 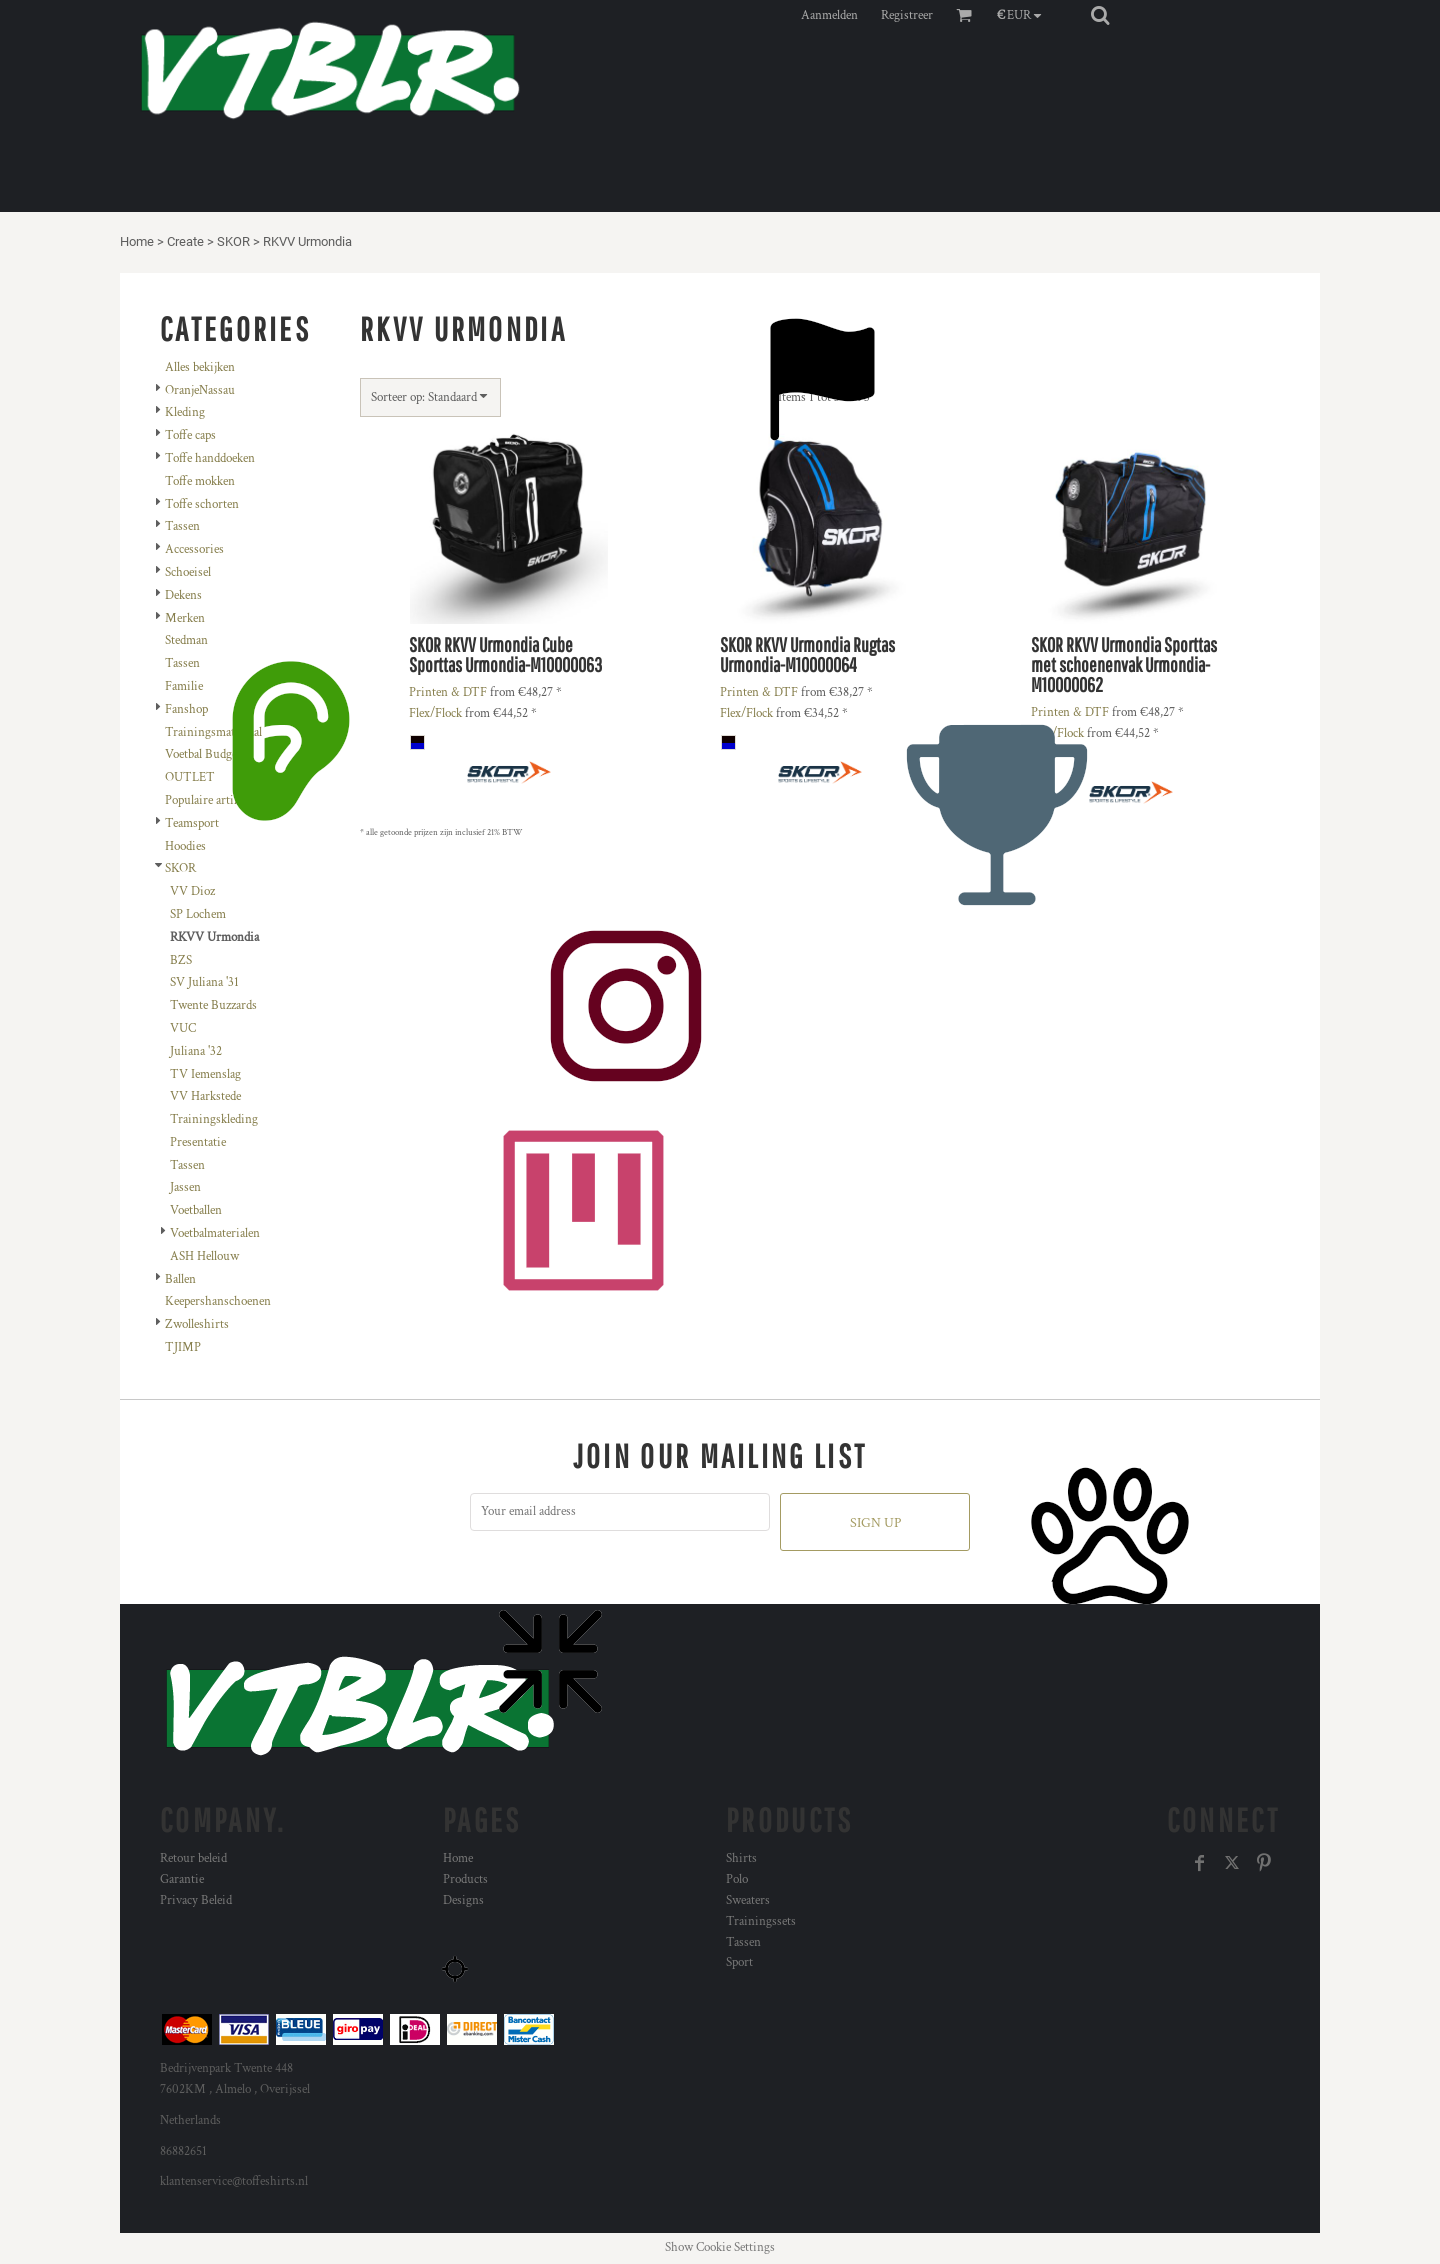 What do you see at coordinates (626, 1006) in the screenshot?
I see `open instagram app` at bounding box center [626, 1006].